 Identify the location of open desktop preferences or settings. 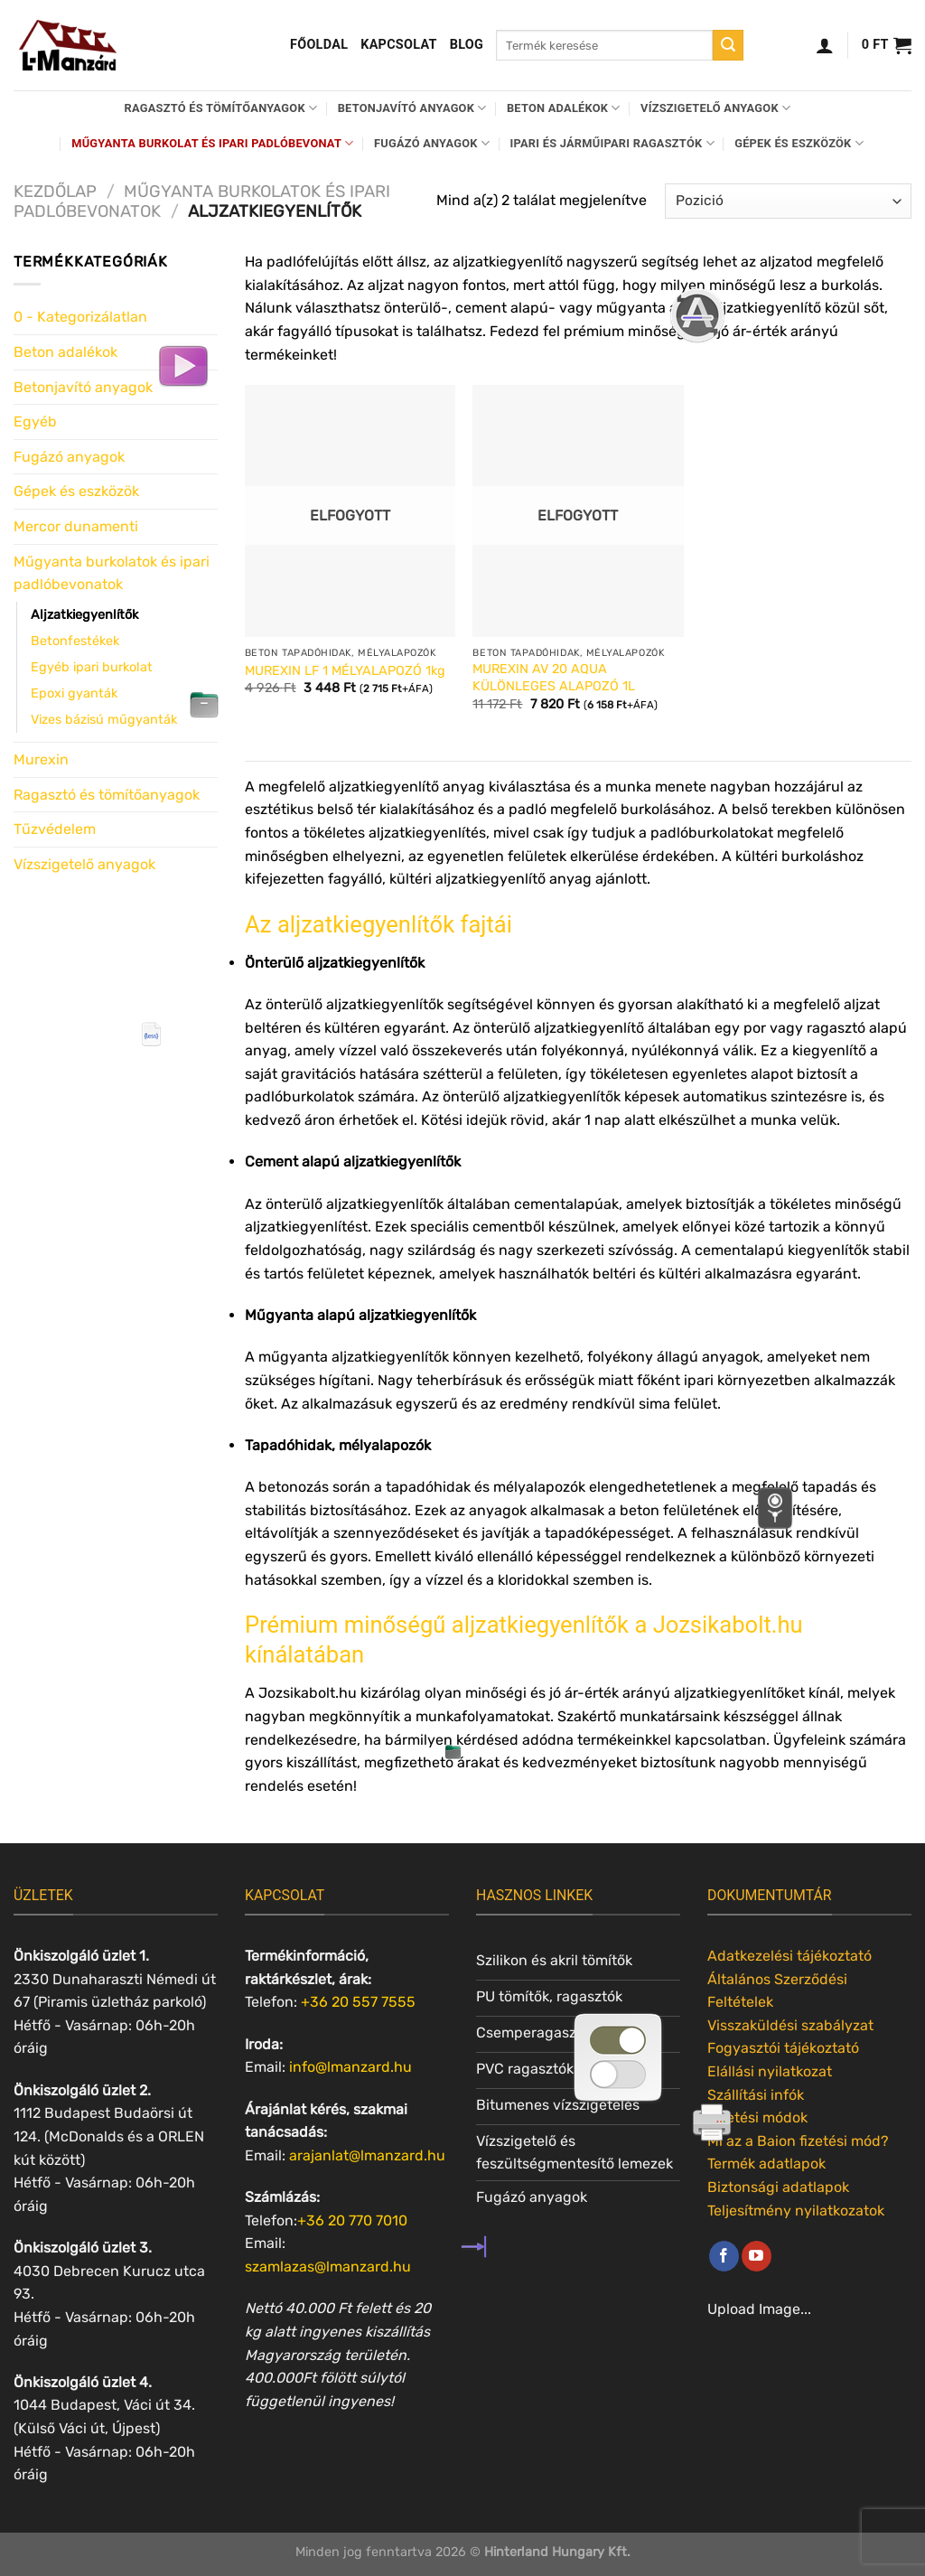
(618, 2057).